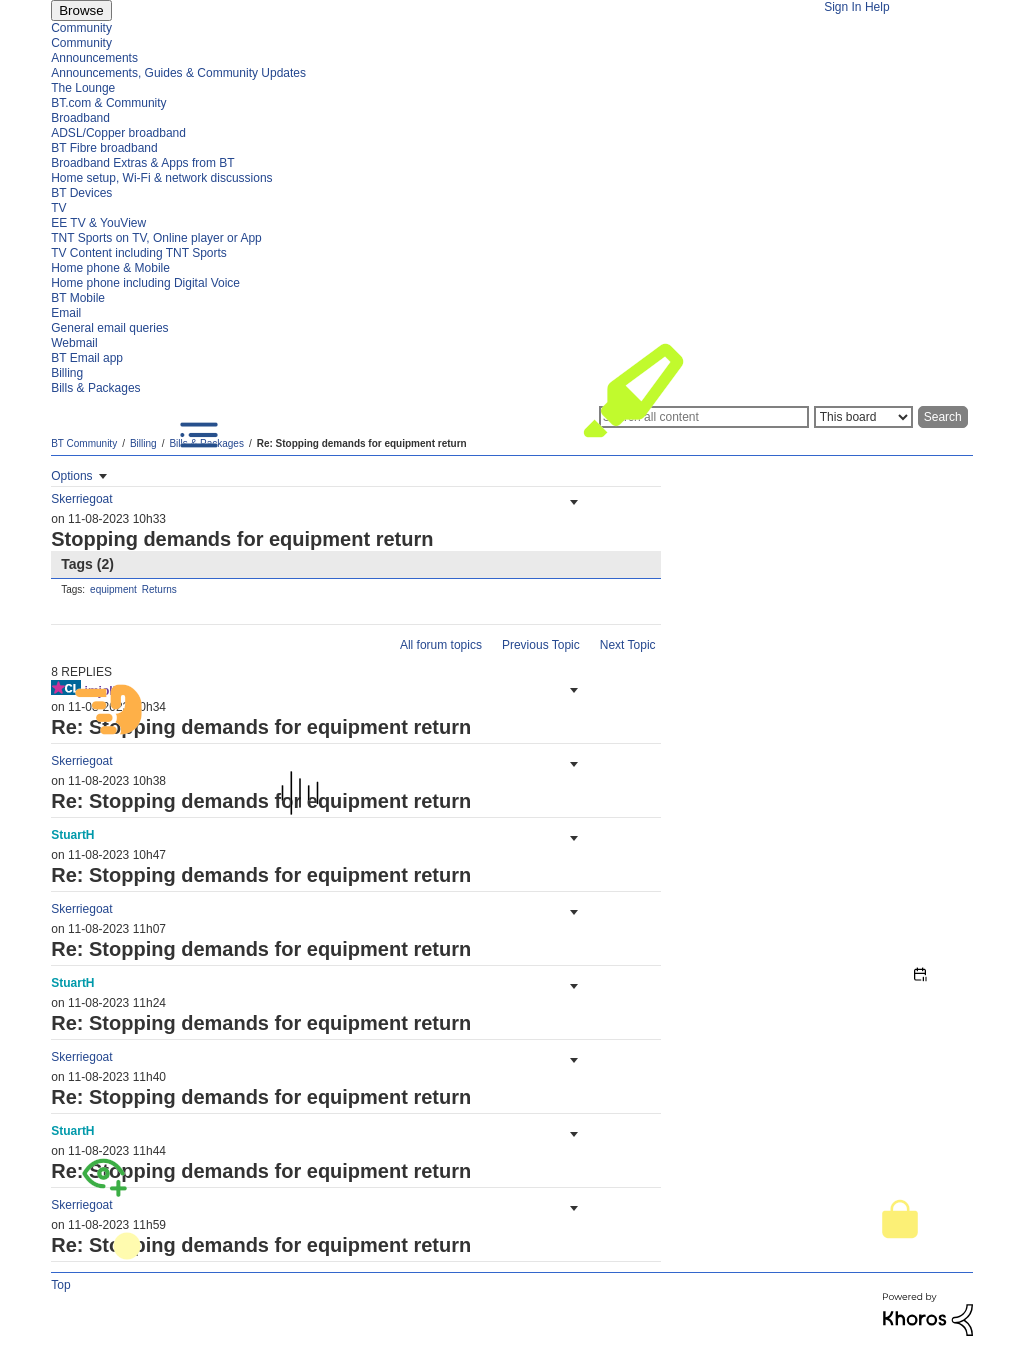 This screenshot has width=1024, height=1348. Describe the element at coordinates (920, 974) in the screenshot. I see `pause a scheduled event` at that location.